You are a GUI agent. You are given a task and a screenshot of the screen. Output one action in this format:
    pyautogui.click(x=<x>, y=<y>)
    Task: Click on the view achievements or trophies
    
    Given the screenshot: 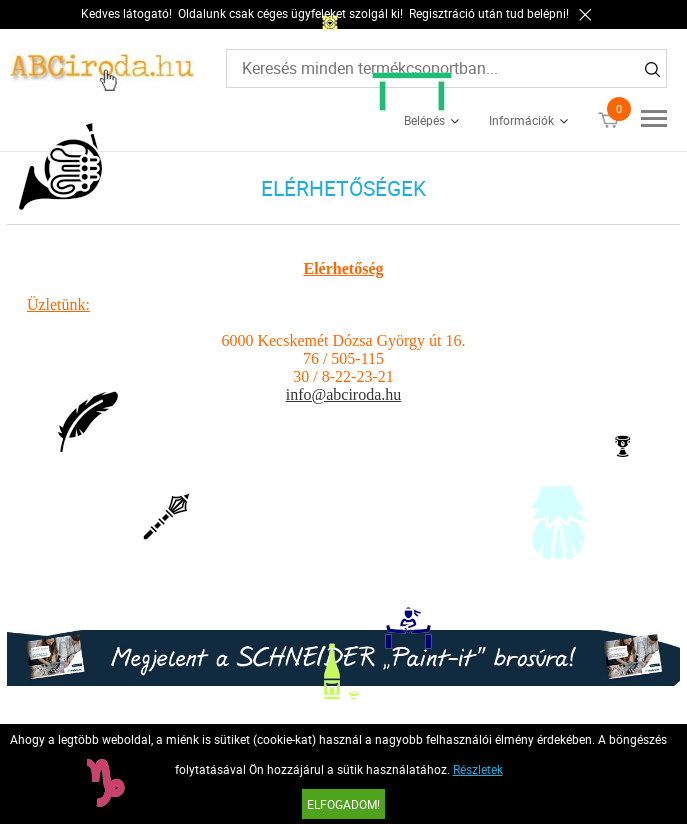 What is the action you would take?
    pyautogui.click(x=622, y=446)
    